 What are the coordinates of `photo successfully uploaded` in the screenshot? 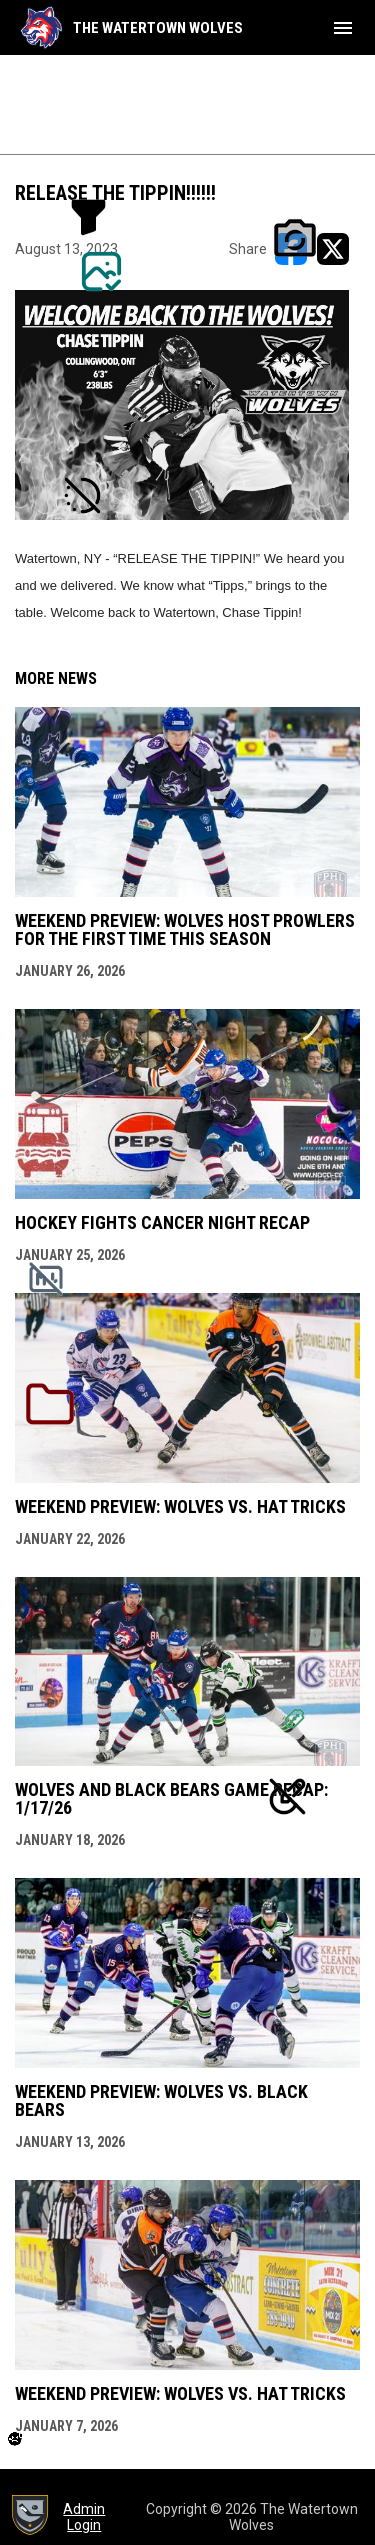 It's located at (101, 271).